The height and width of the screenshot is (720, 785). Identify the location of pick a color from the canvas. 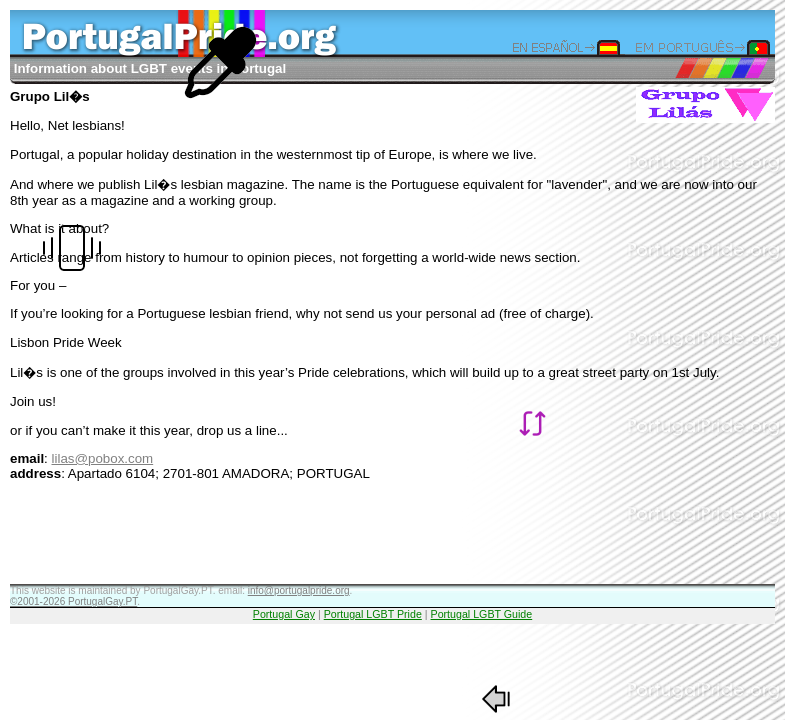
(220, 62).